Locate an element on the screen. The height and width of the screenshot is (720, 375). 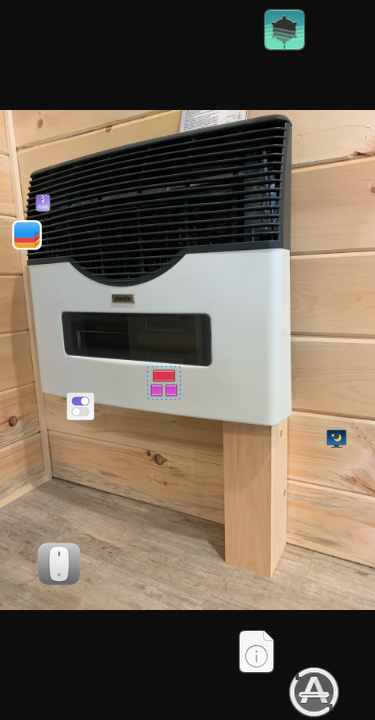
check for available system updates is located at coordinates (314, 692).